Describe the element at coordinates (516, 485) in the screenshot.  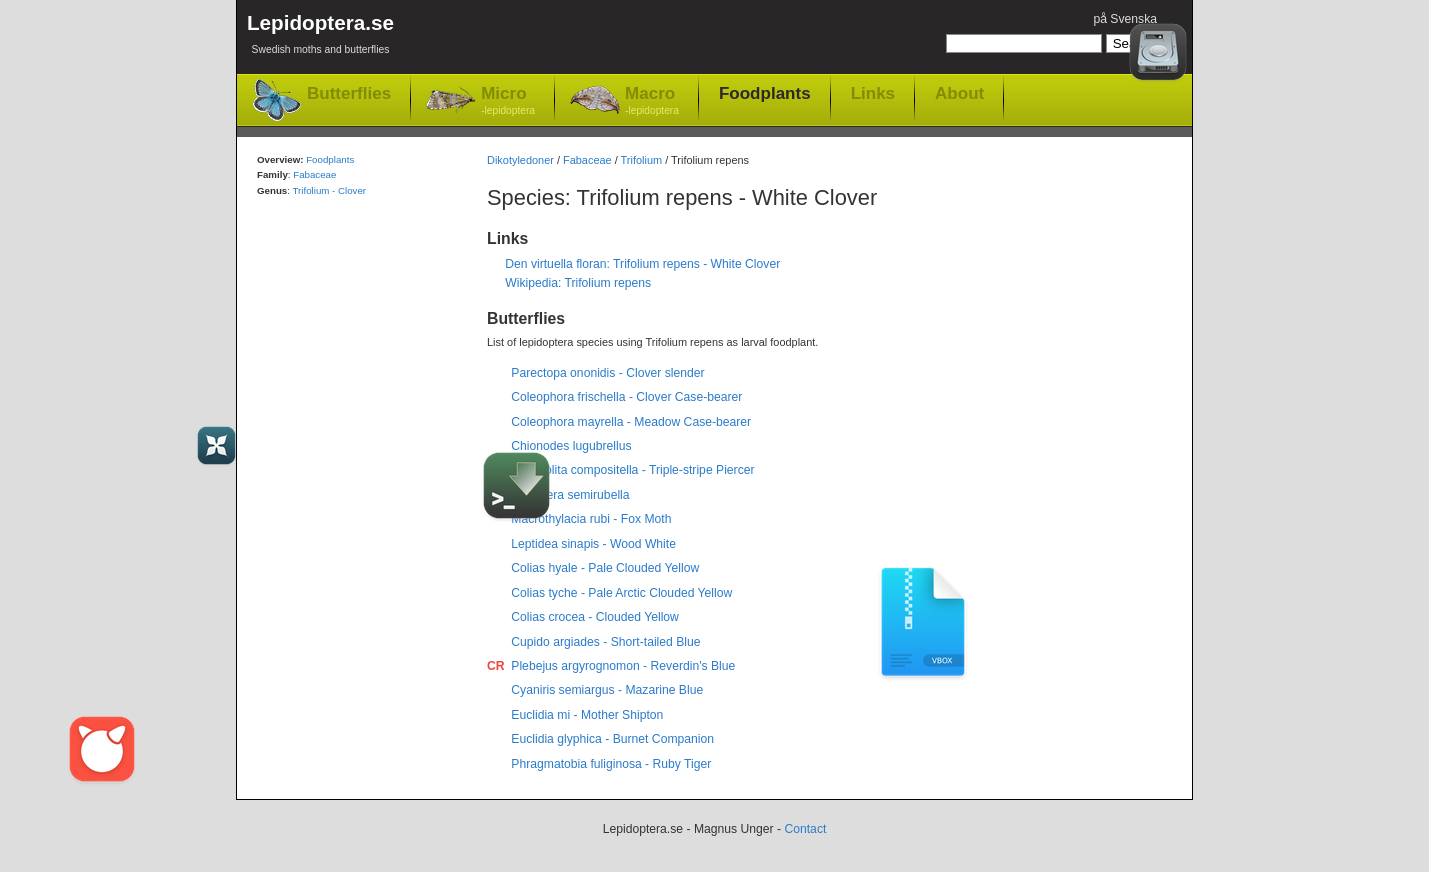
I see `open guake drop-down terminal` at that location.